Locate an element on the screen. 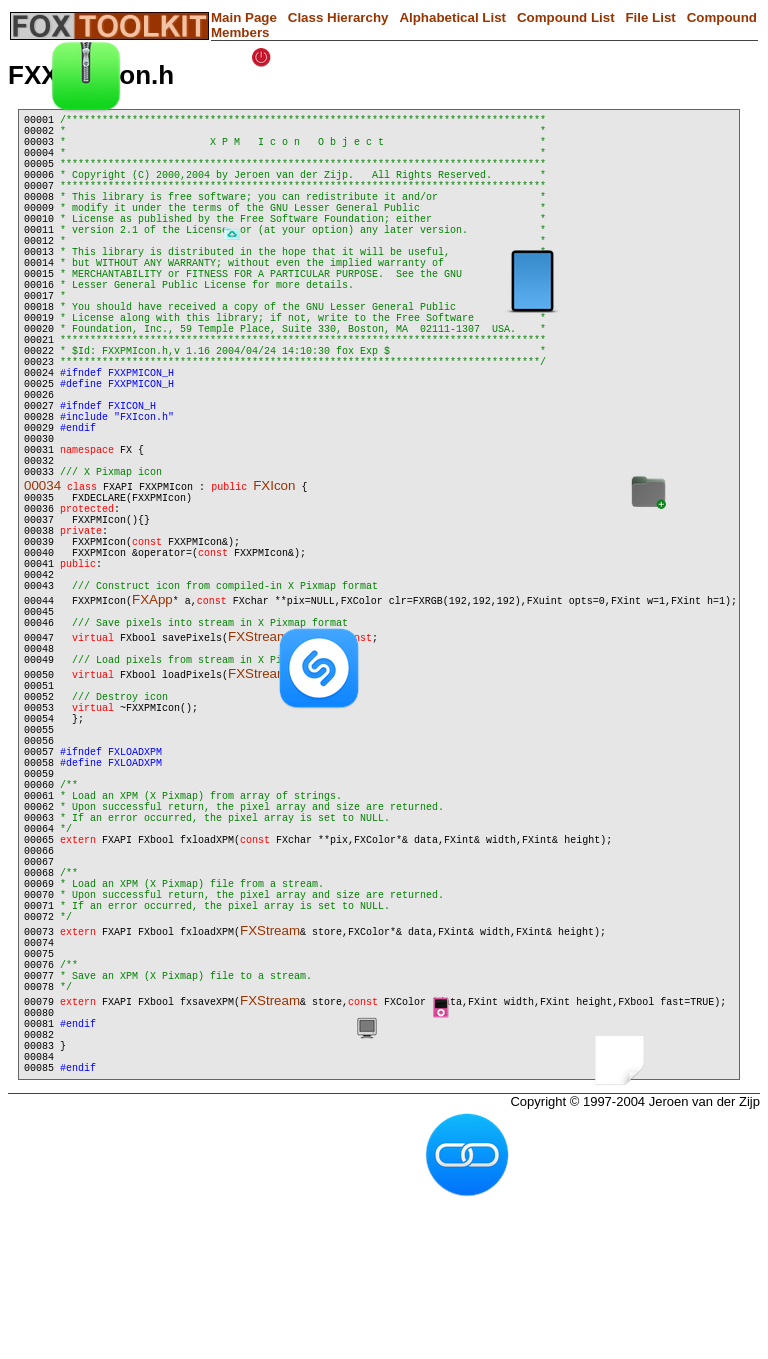  shut down the system is located at coordinates (261, 57).